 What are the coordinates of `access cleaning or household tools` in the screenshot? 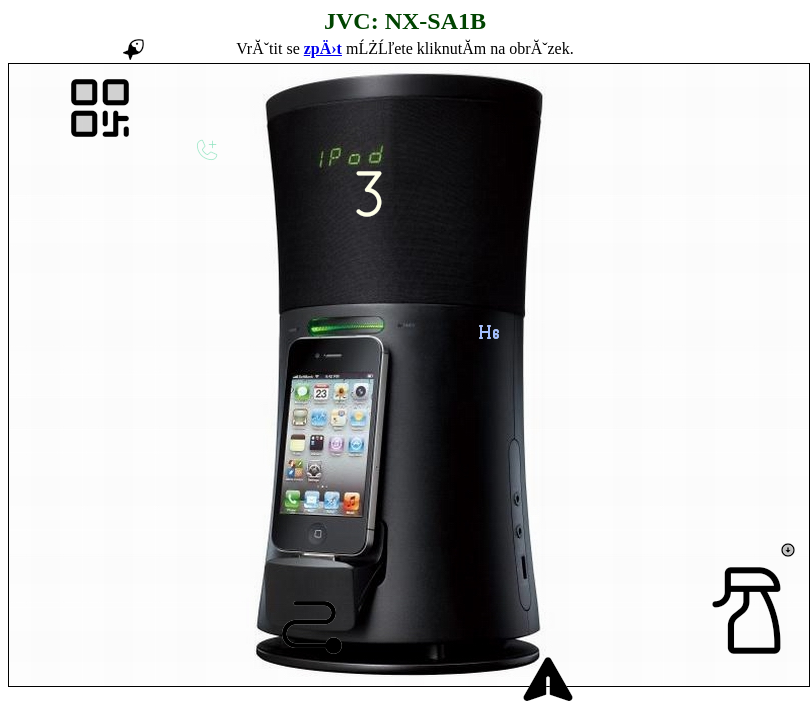 It's located at (749, 610).